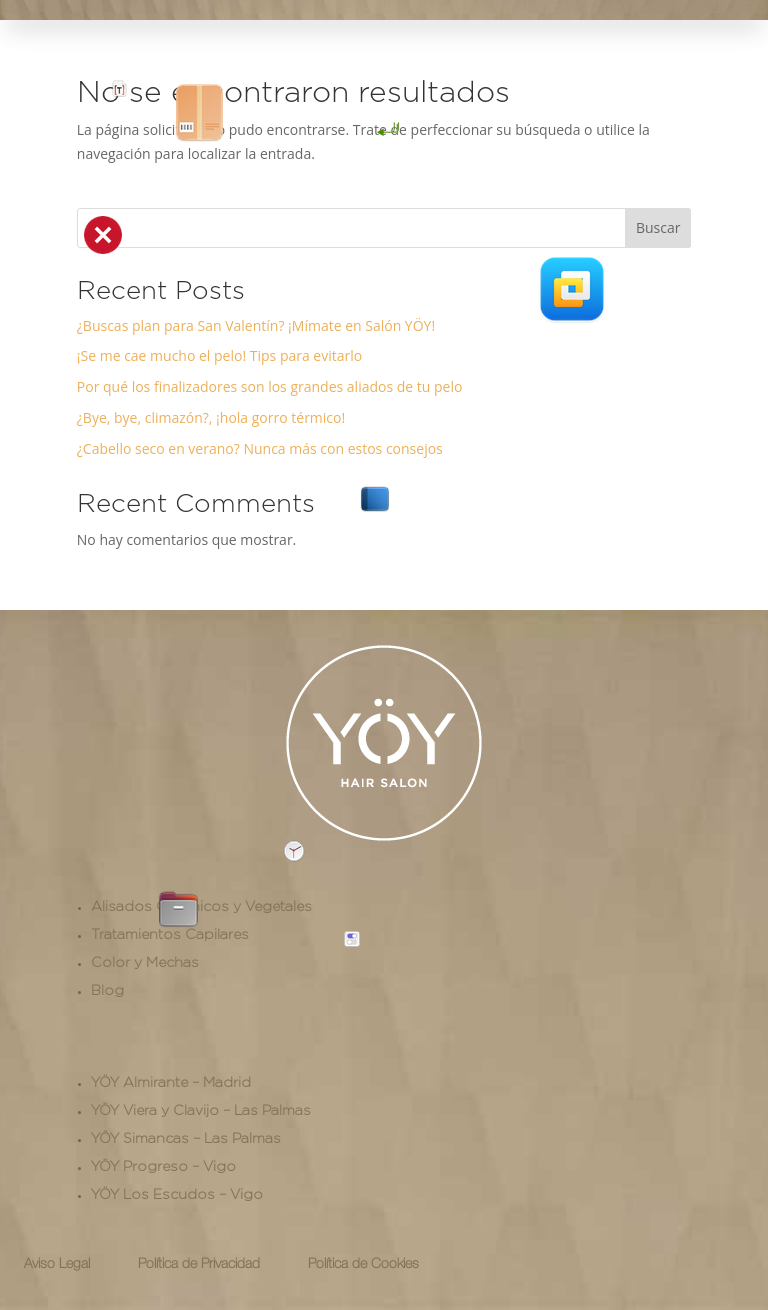 The height and width of the screenshot is (1310, 768). Describe the element at coordinates (103, 235) in the screenshot. I see `close the current window` at that location.